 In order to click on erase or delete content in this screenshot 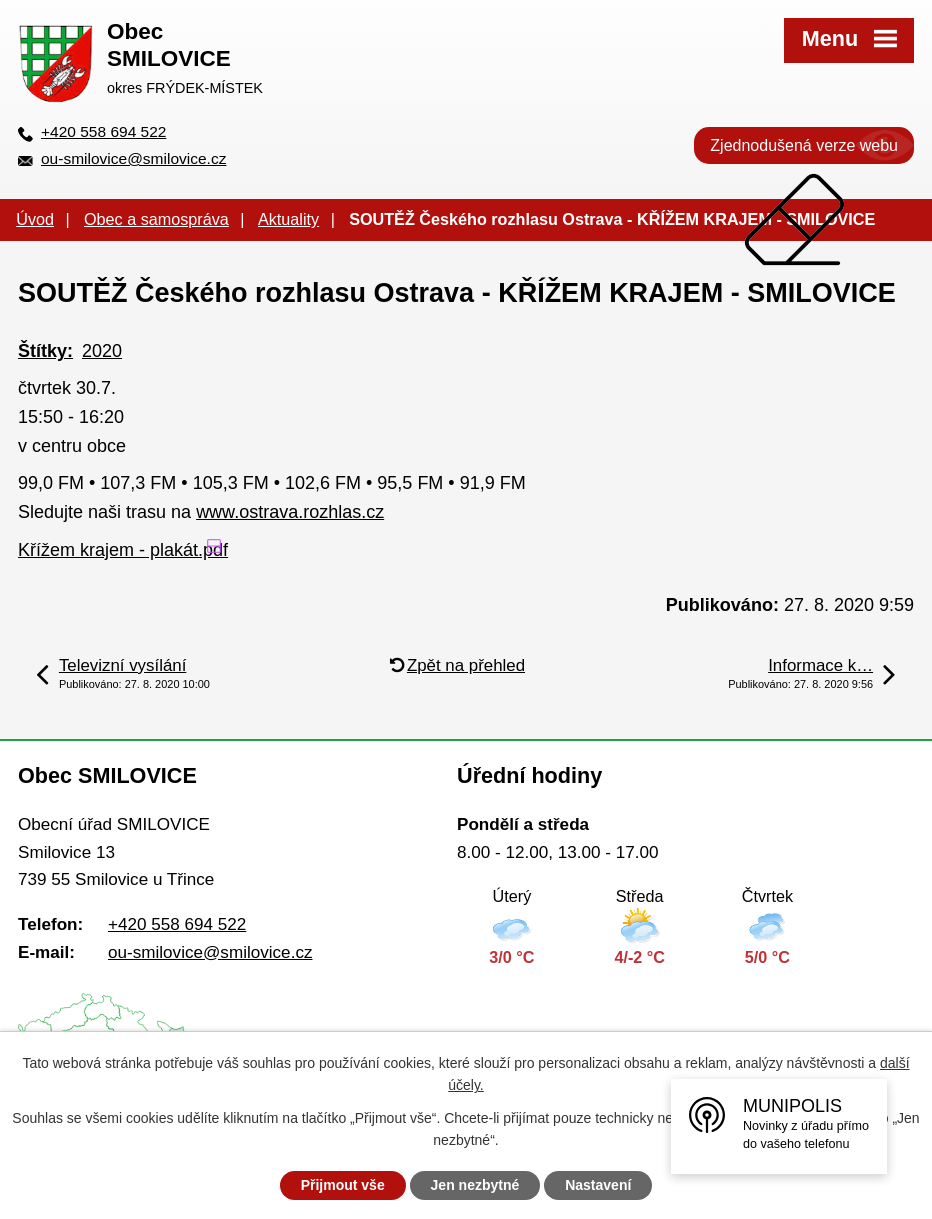, I will do `click(794, 219)`.